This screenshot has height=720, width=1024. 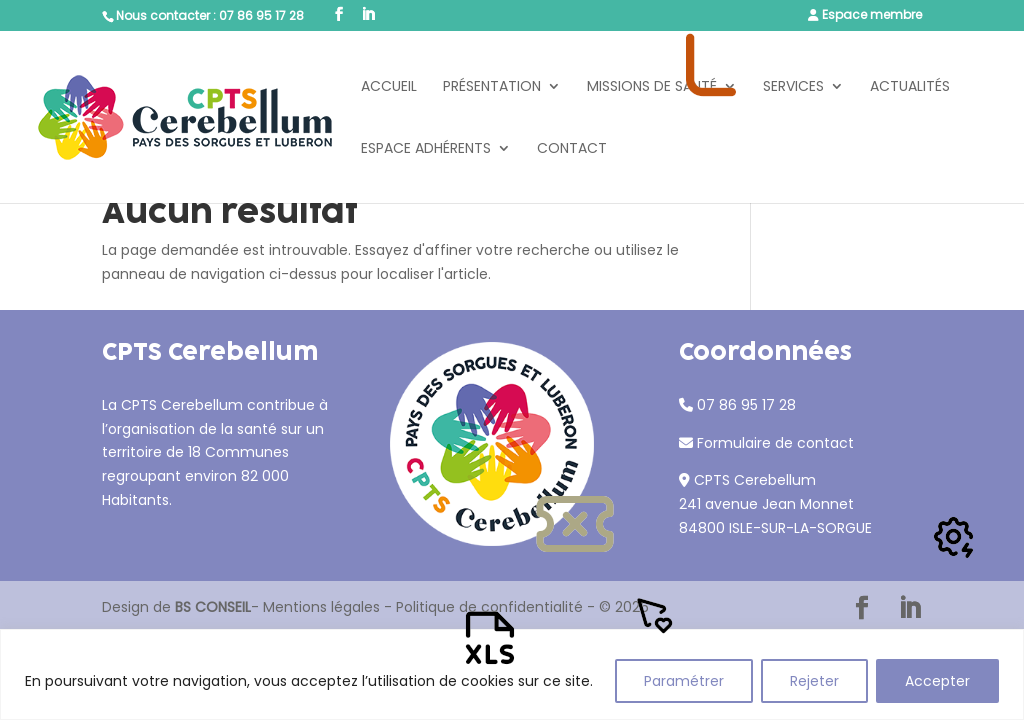 I want to click on cancel or remove a ticket, so click(x=575, y=524).